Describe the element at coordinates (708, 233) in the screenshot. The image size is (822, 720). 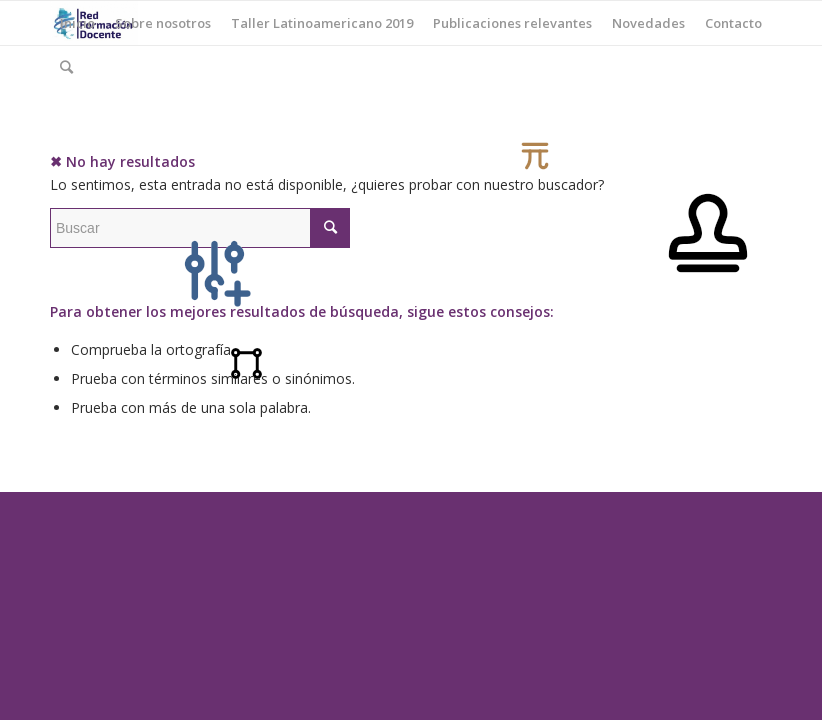
I see `apply a stamp or approval mark` at that location.